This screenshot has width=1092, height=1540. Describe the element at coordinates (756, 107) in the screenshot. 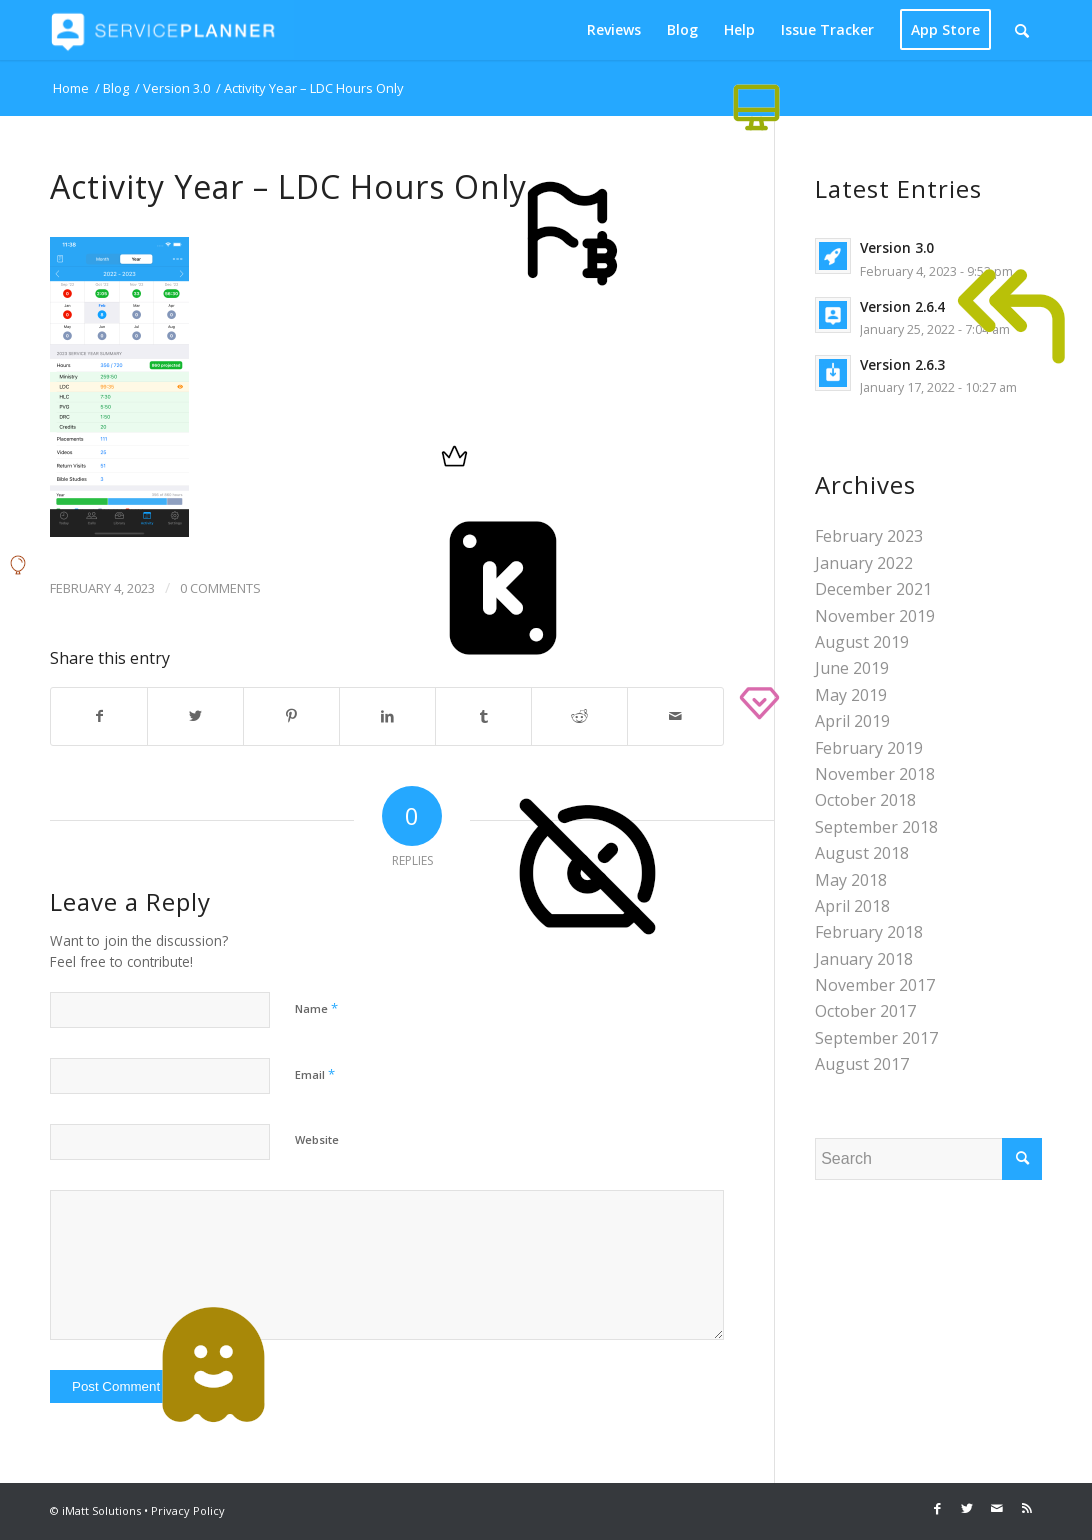

I see `view on desktop display` at that location.